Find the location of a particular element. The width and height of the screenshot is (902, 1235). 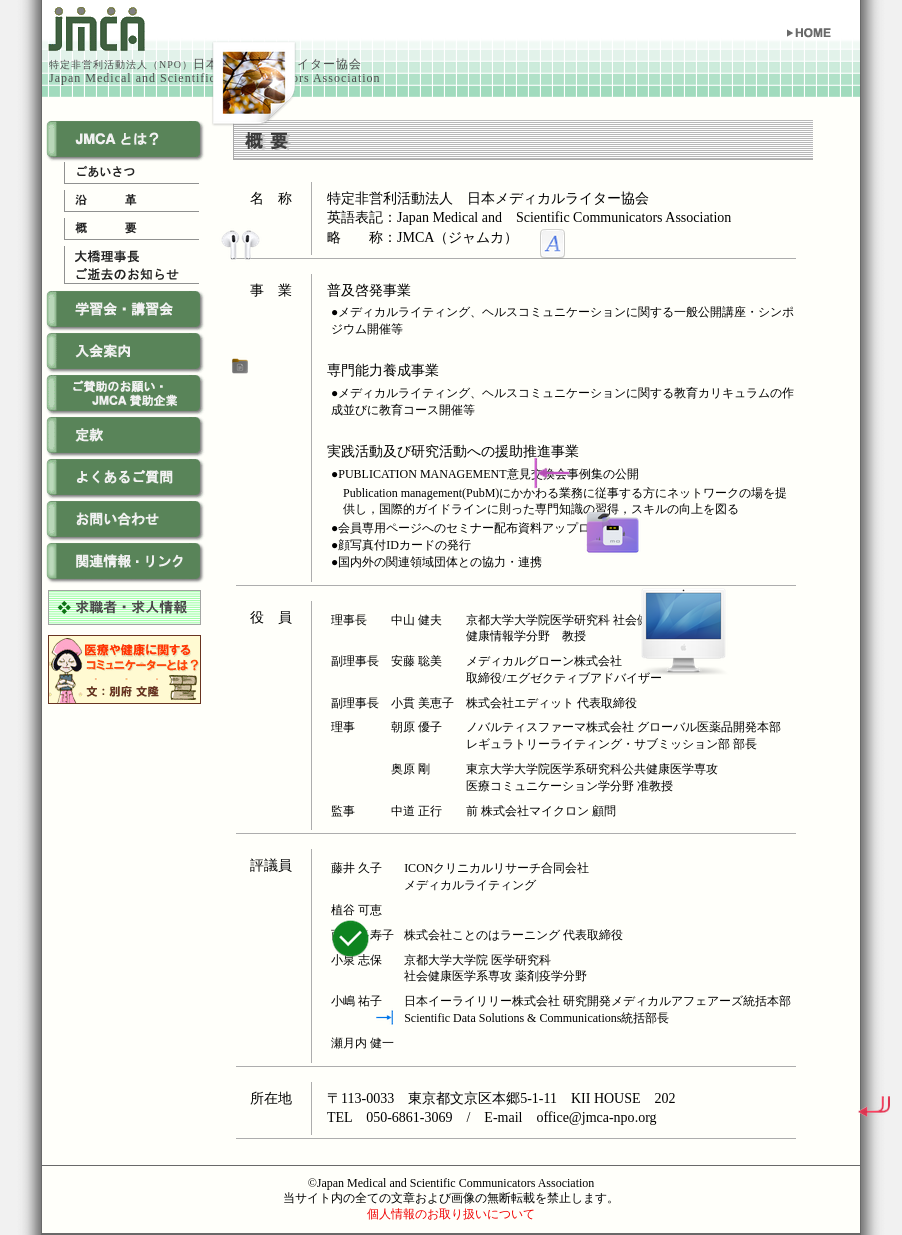

go to the first item in a list or sequence is located at coordinates (552, 473).